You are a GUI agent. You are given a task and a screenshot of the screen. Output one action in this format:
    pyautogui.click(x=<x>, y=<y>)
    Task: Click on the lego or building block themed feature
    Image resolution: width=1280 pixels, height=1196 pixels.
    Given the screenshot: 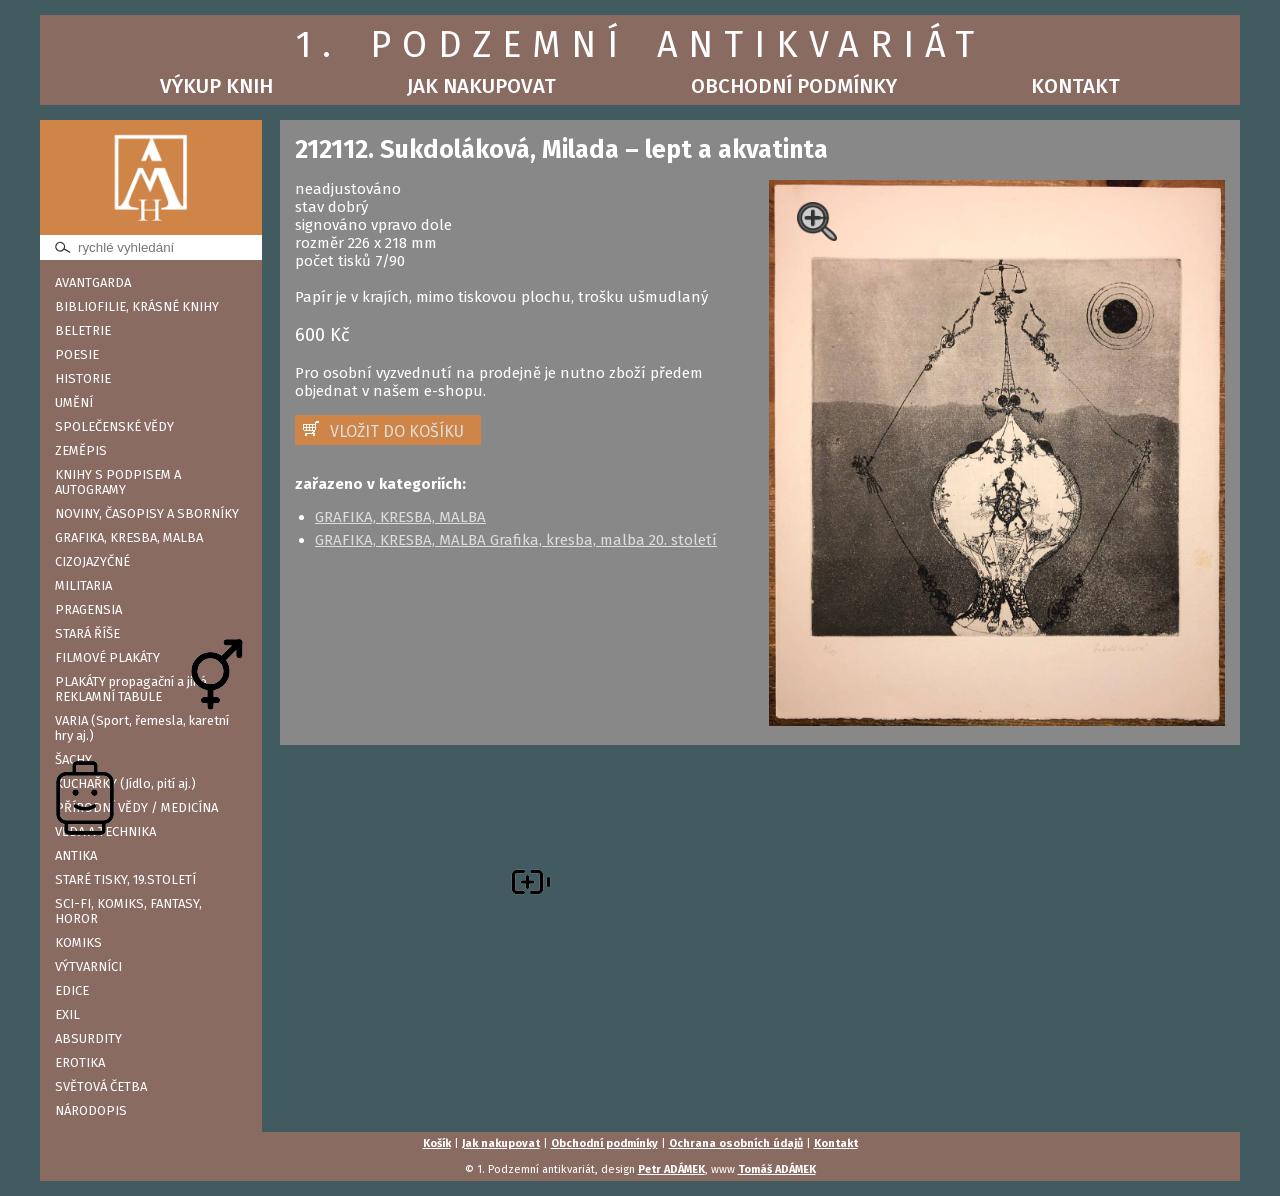 What is the action you would take?
    pyautogui.click(x=85, y=798)
    